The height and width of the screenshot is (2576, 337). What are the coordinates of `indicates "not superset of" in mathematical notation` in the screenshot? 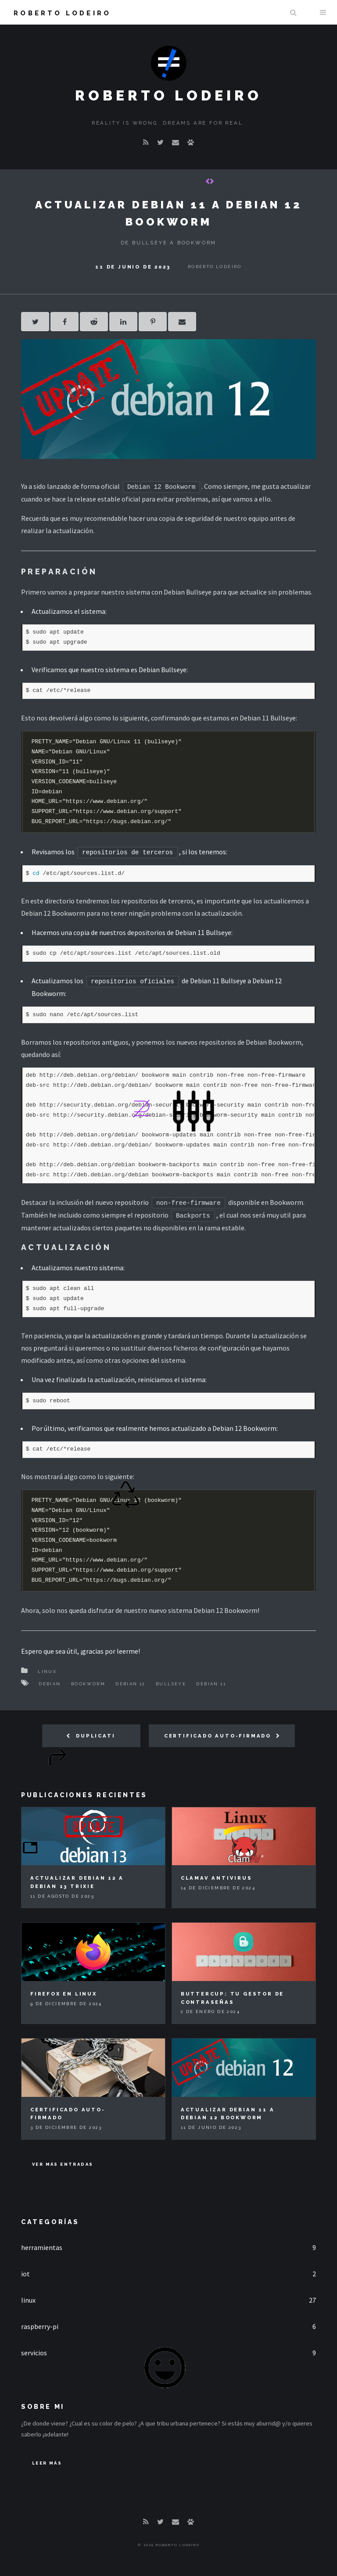 It's located at (141, 1109).